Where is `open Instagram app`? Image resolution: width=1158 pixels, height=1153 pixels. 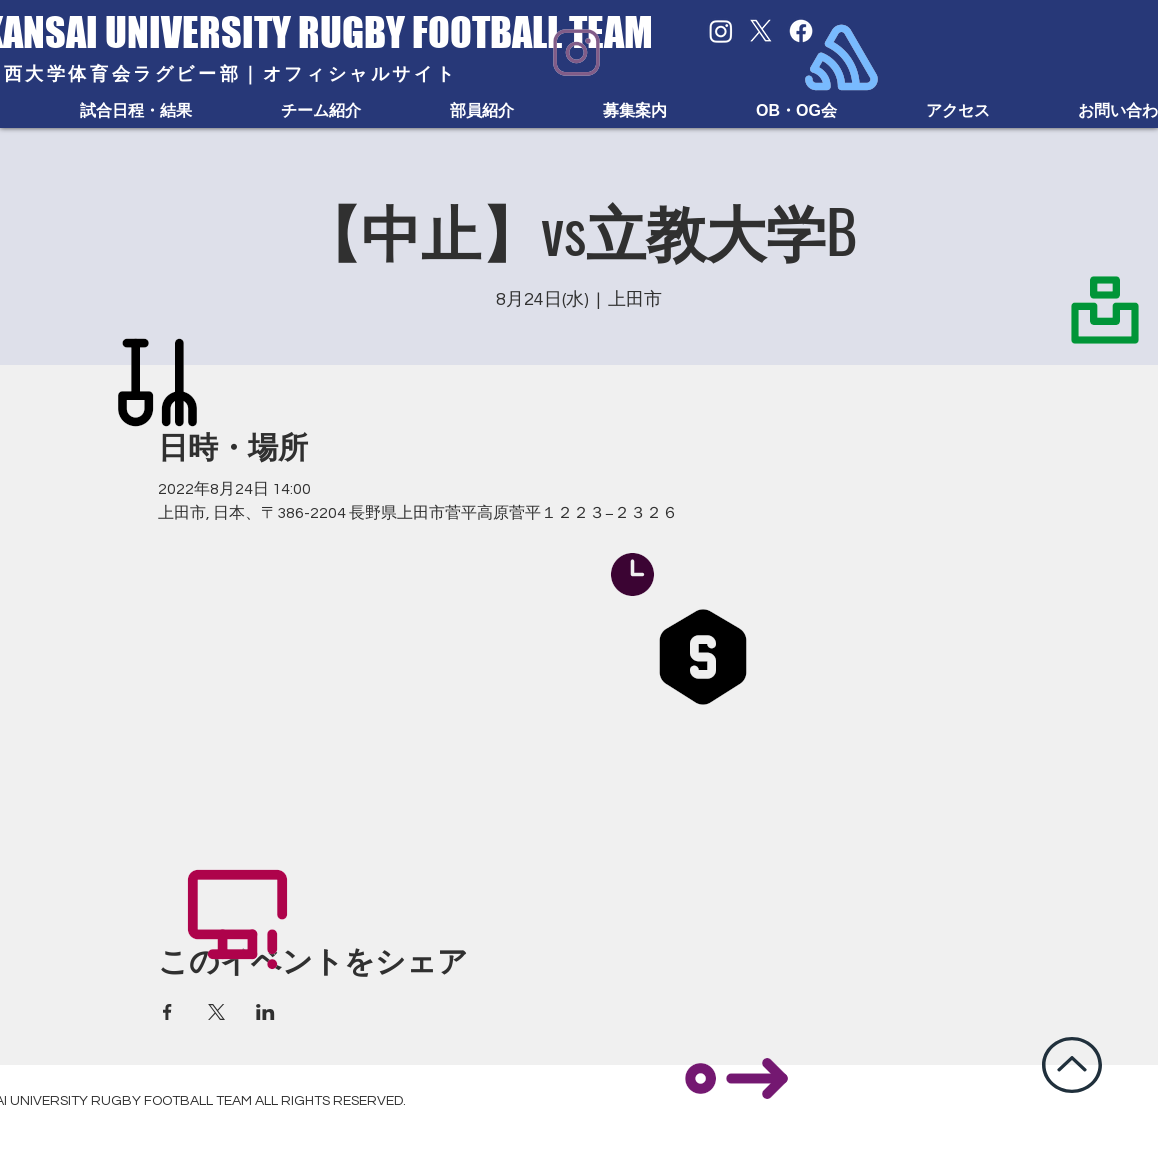
open Instagram app is located at coordinates (576, 52).